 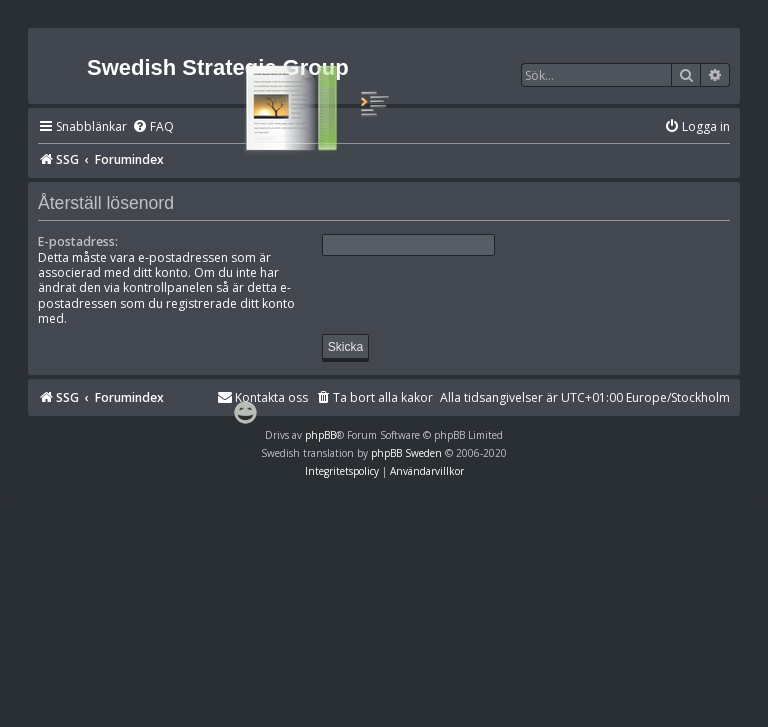 What do you see at coordinates (375, 105) in the screenshot?
I see `increase text indentation` at bounding box center [375, 105].